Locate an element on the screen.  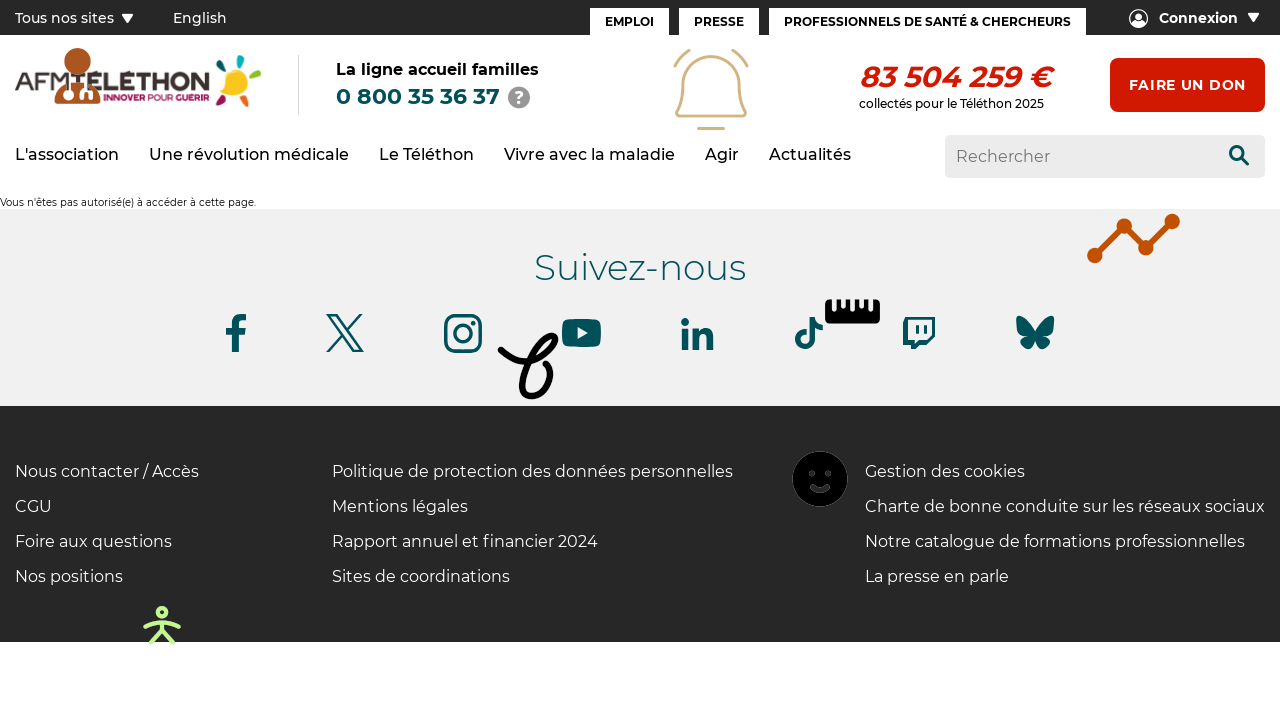
active notifications or alerts is located at coordinates (711, 91).